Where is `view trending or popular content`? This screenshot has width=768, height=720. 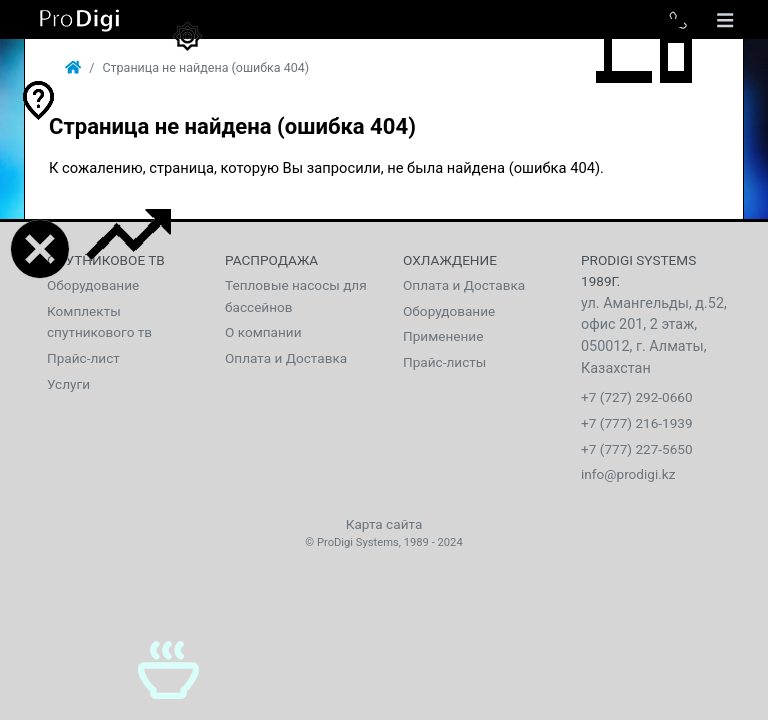
view trending or popular content is located at coordinates (128, 235).